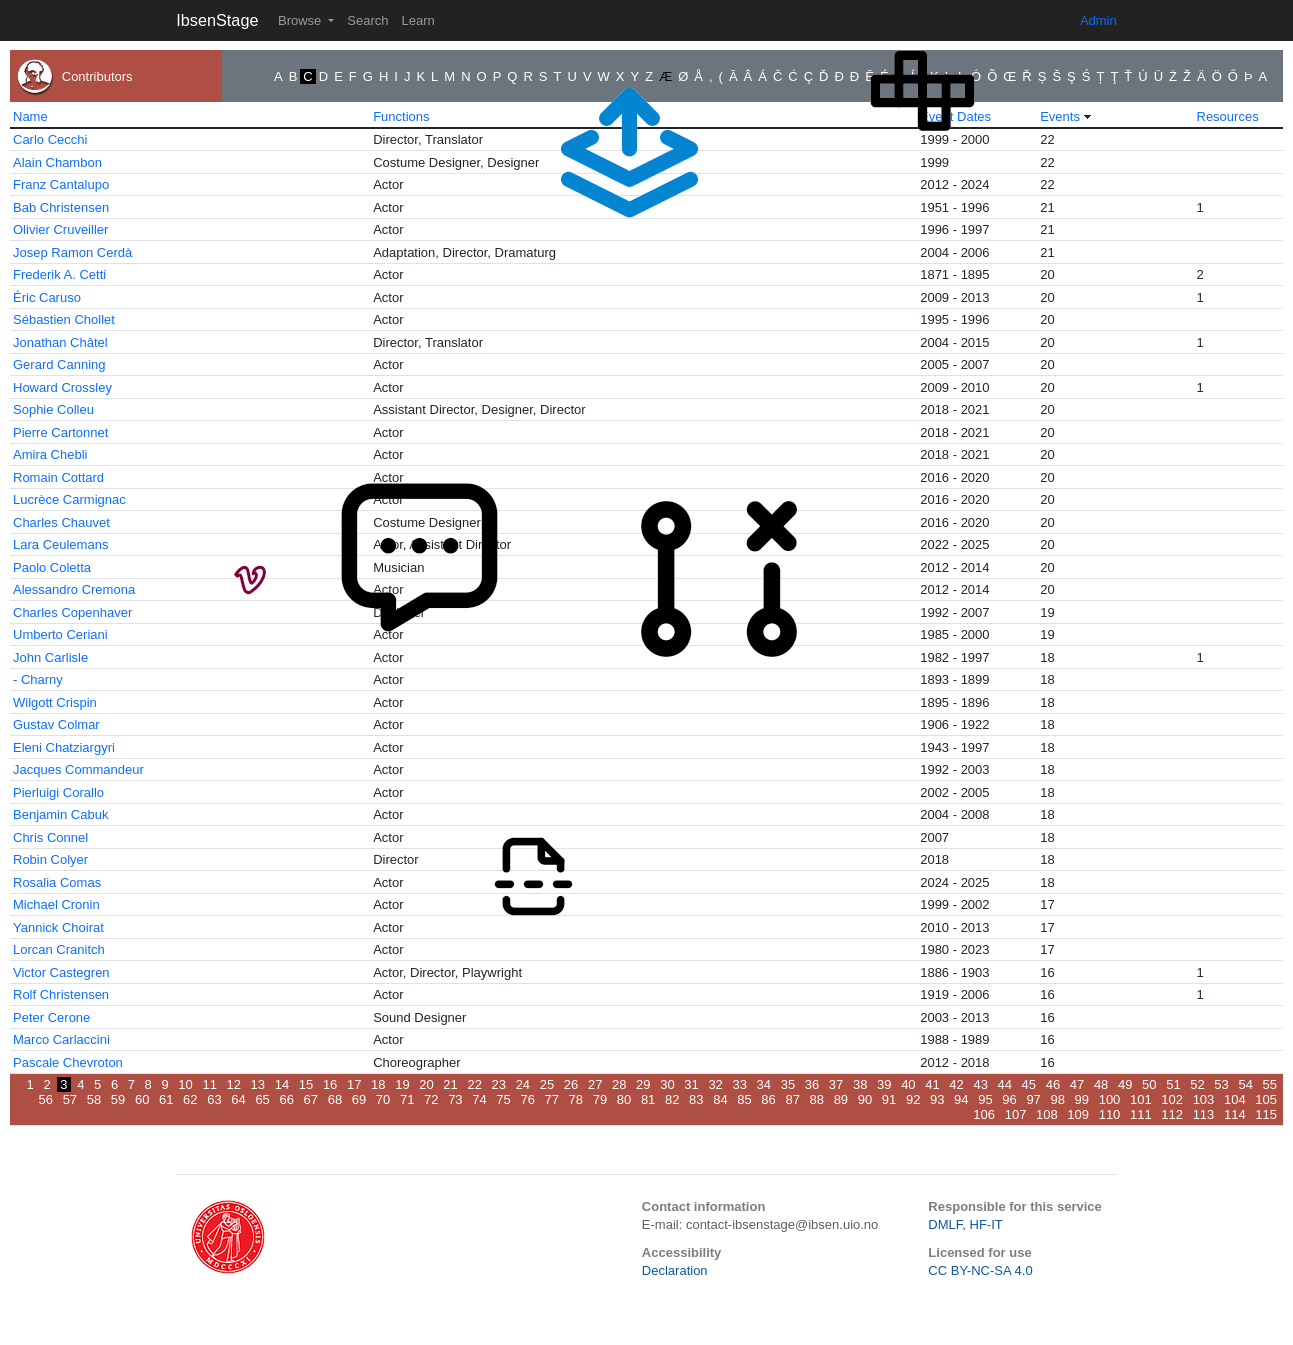 The image size is (1293, 1345). I want to click on indicates a closed or rejected pull request, so click(719, 579).